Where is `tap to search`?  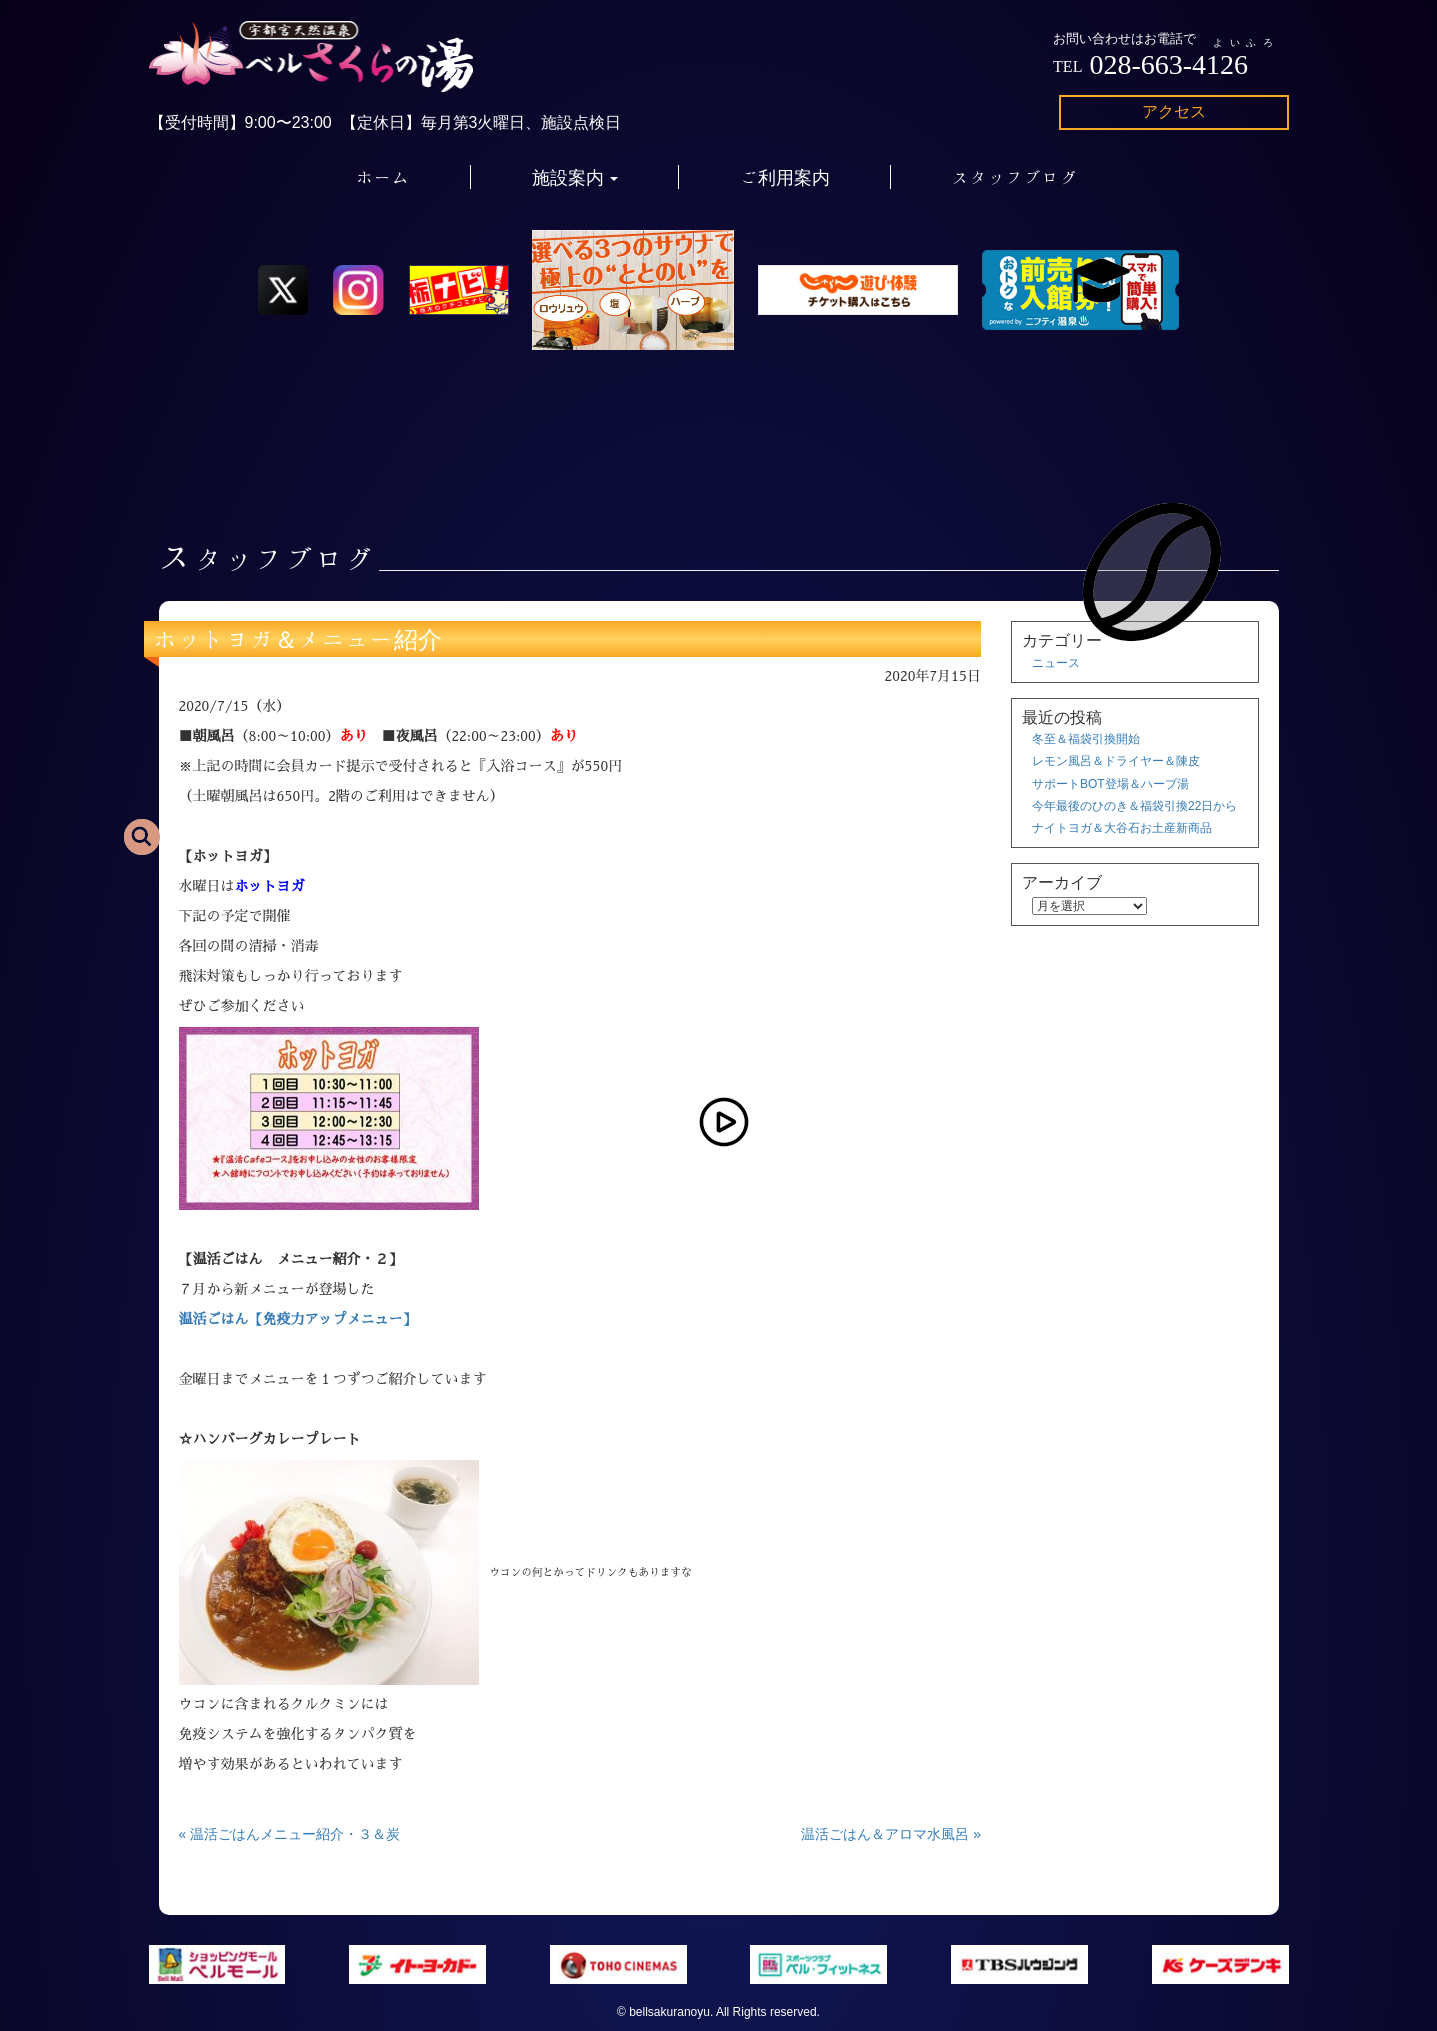 tap to search is located at coordinates (142, 837).